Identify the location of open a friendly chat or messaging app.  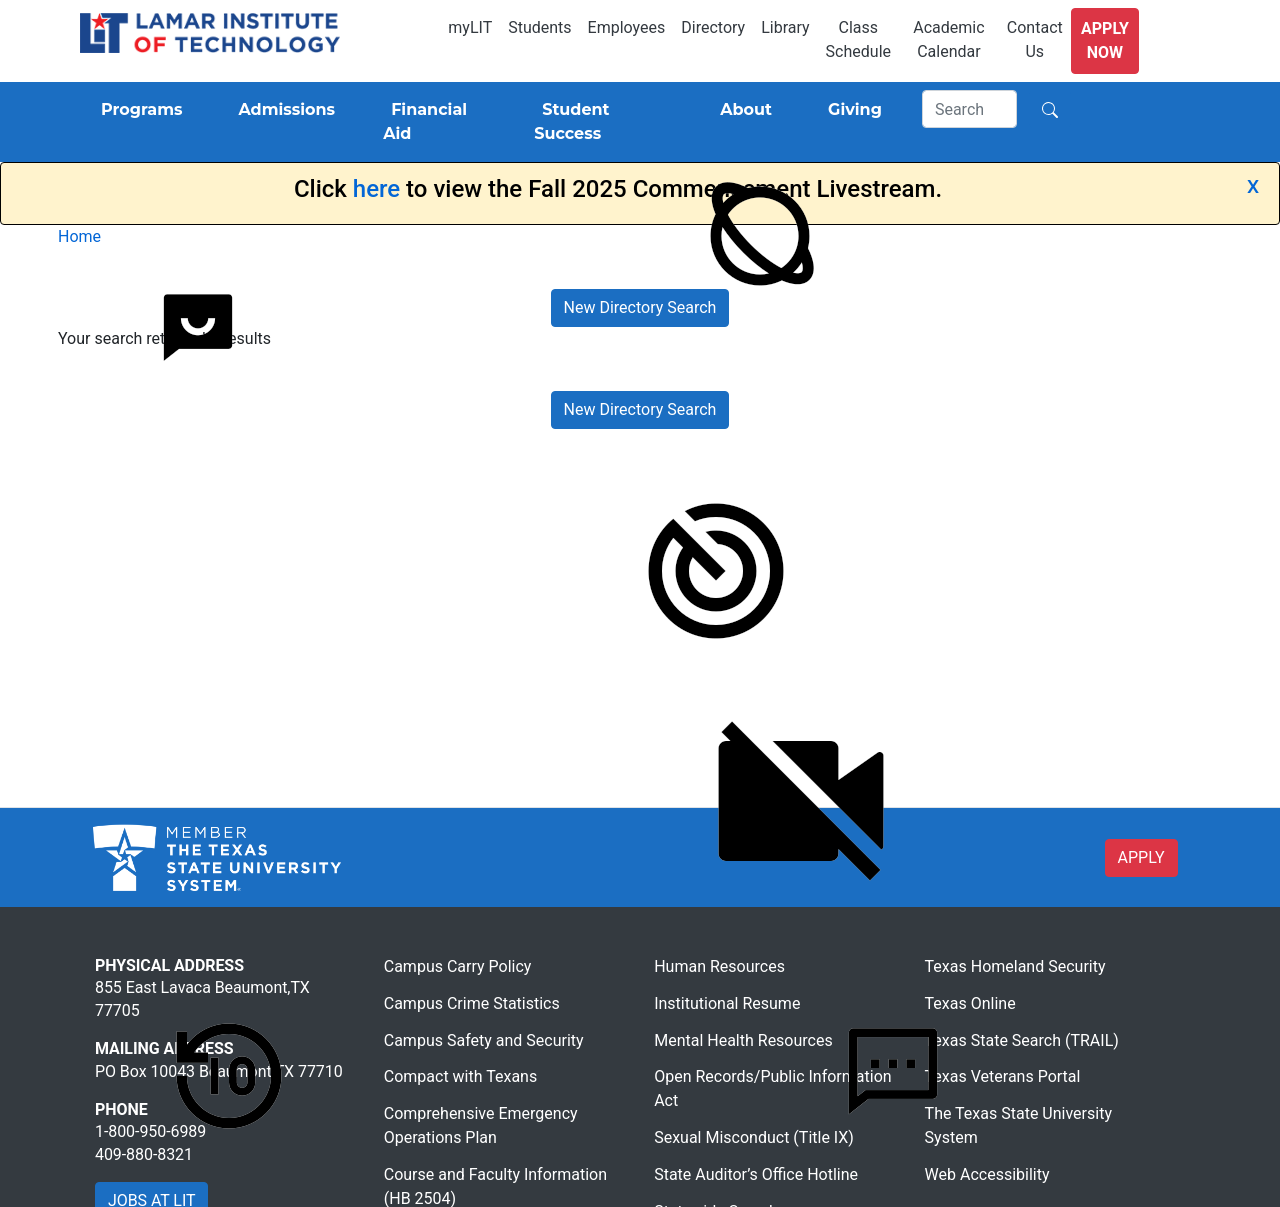
(198, 325).